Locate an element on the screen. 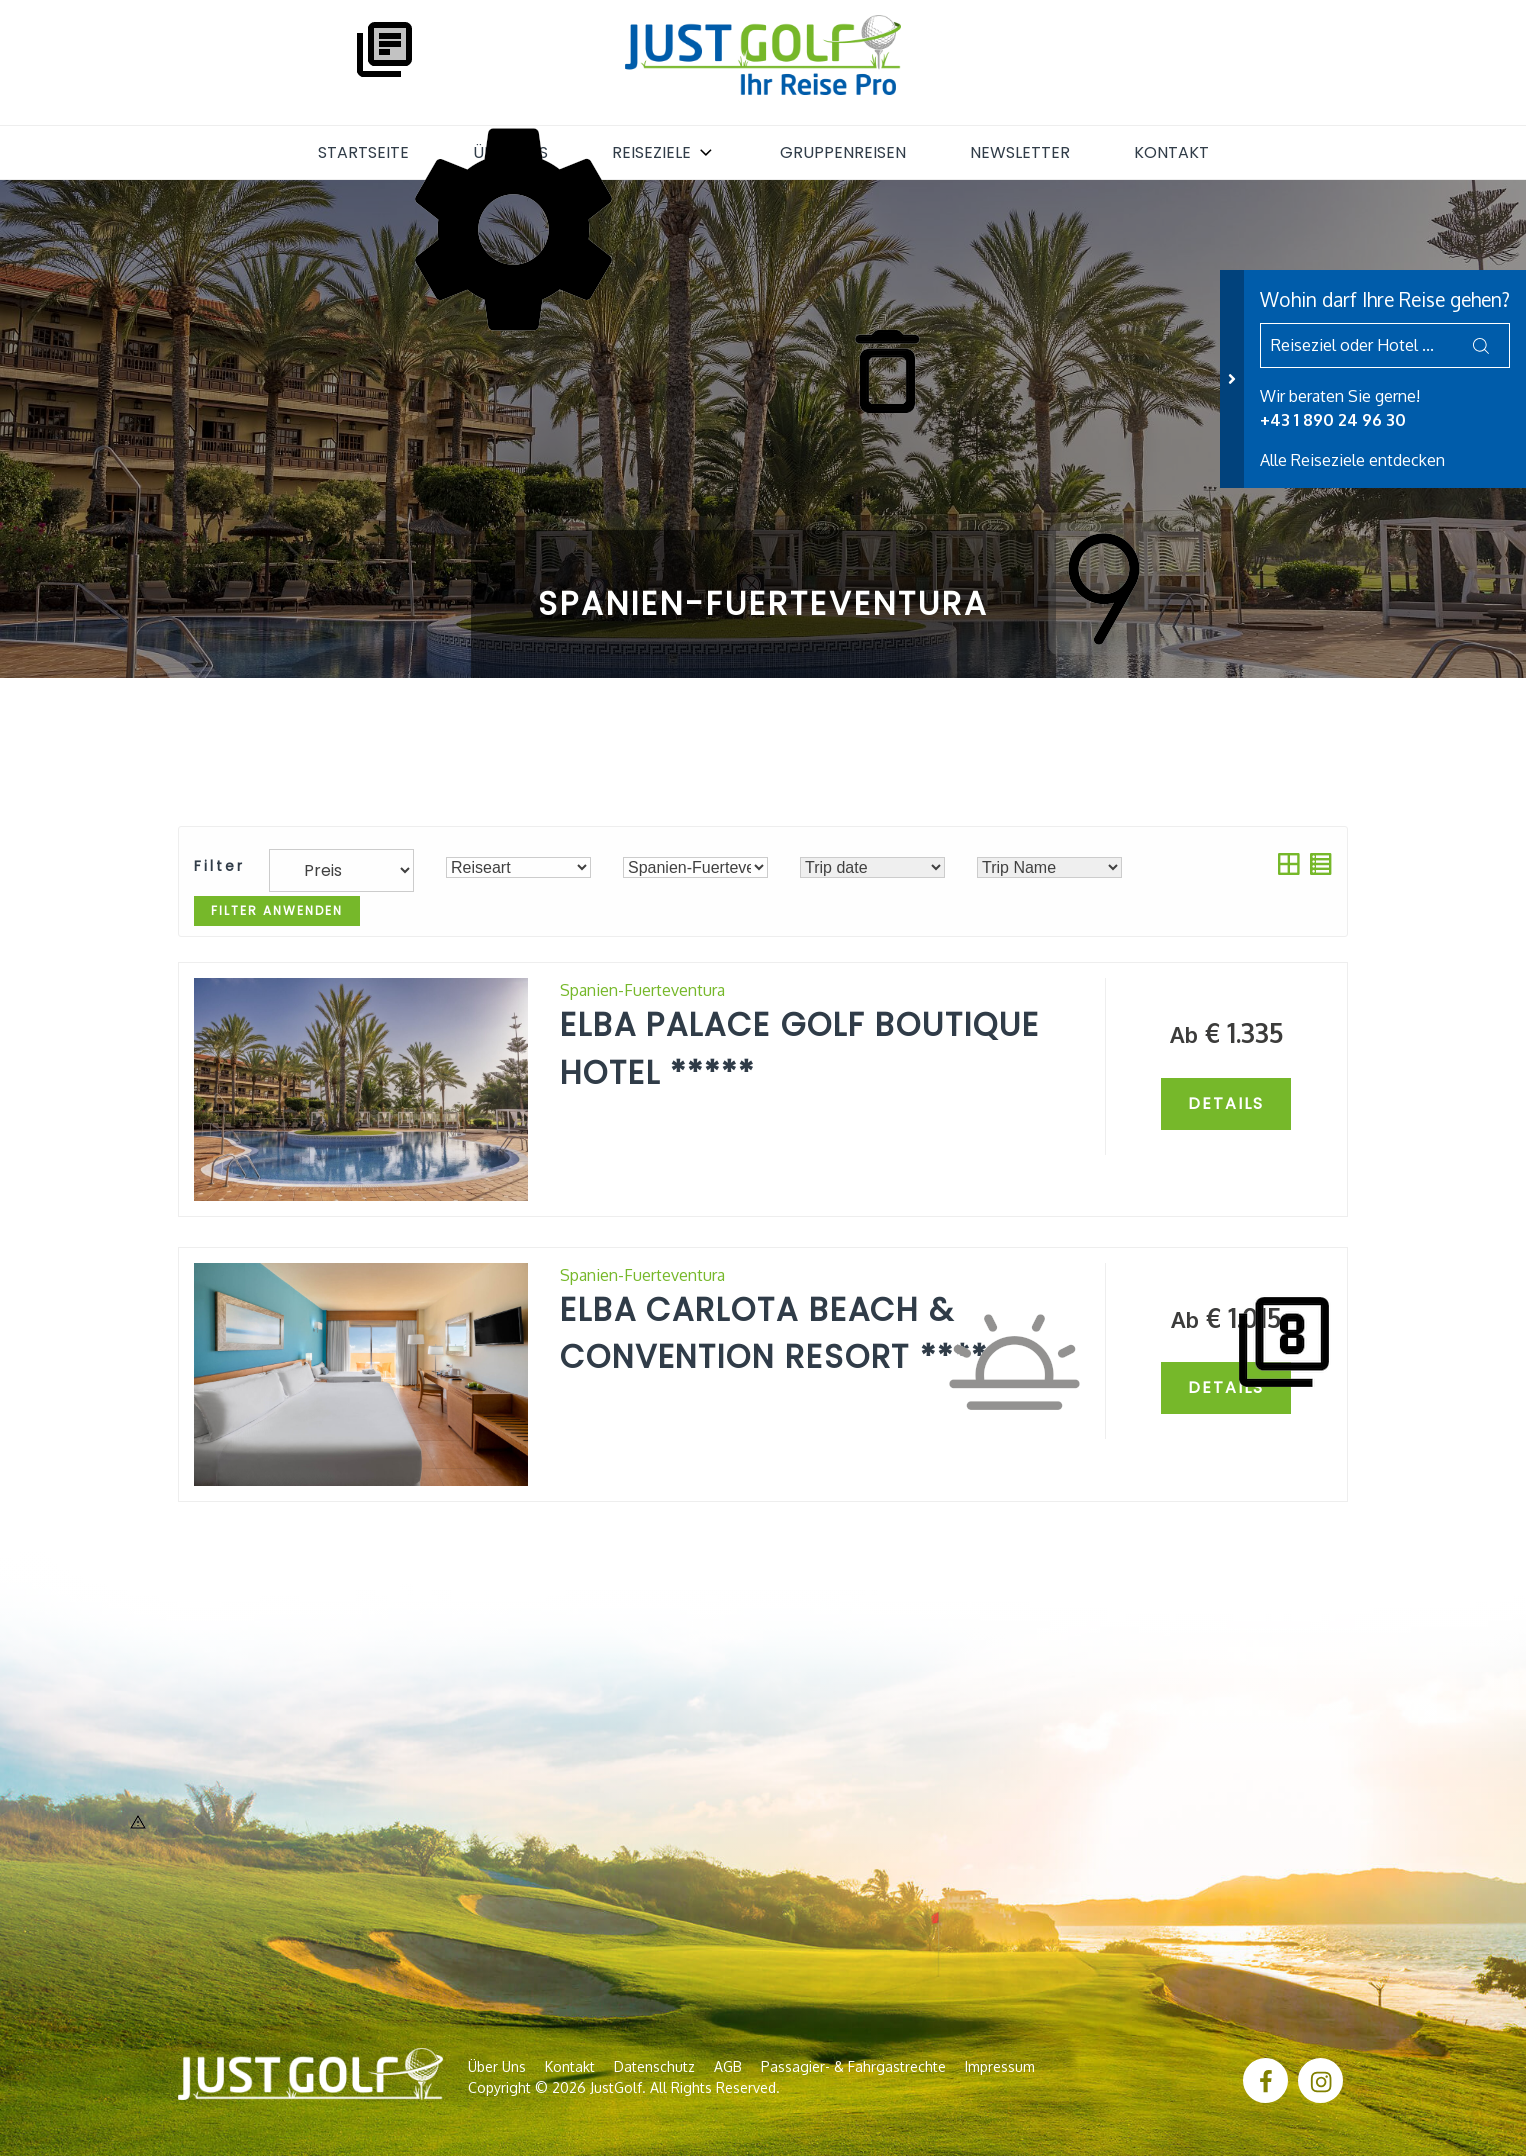 Image resolution: width=1526 pixels, height=2156 pixels. delete an item is located at coordinates (887, 371).